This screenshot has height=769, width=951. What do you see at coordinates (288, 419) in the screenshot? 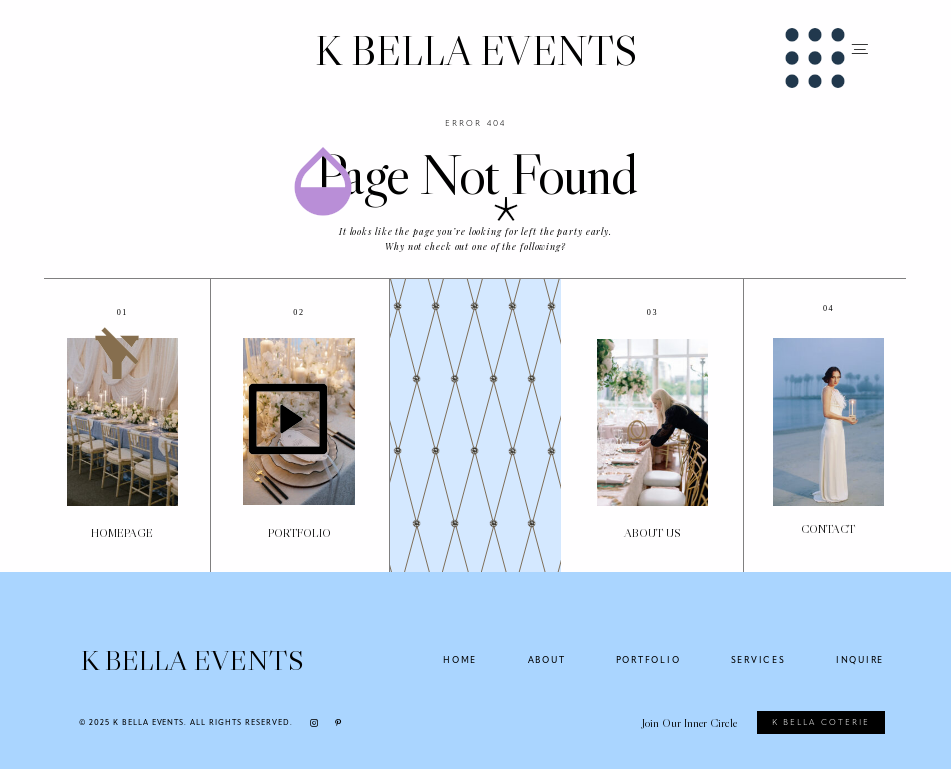
I see `play a video or movie` at bounding box center [288, 419].